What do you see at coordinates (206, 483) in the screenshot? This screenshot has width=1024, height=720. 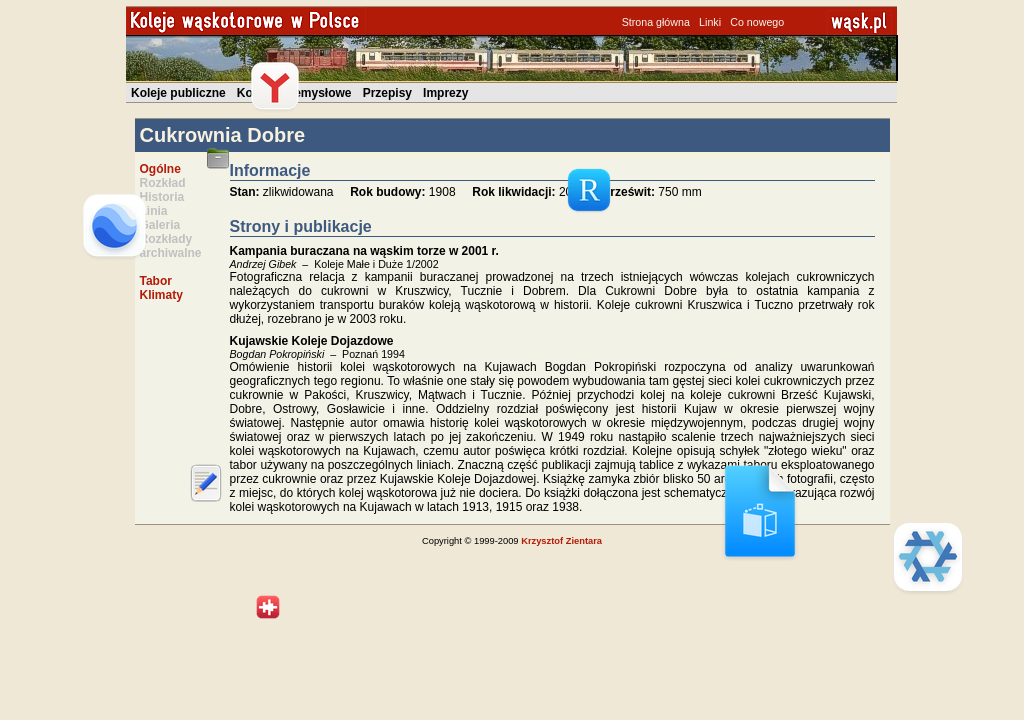 I see `open text editor application` at bounding box center [206, 483].